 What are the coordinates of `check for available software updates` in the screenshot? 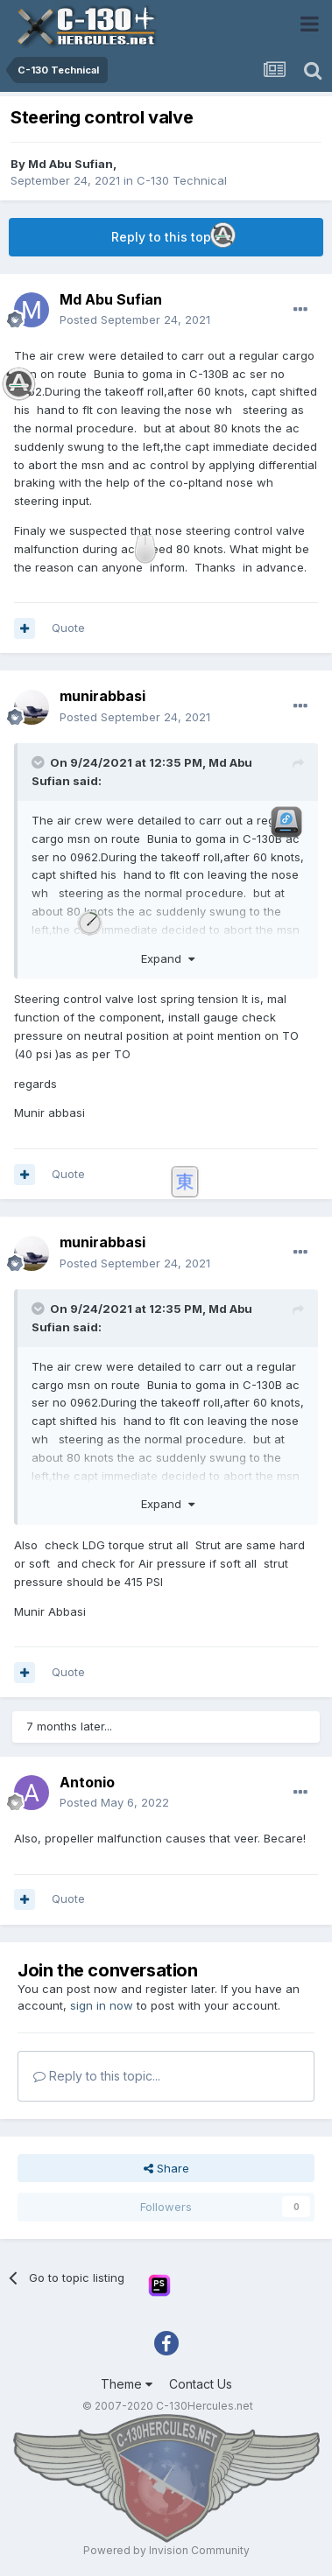 It's located at (18, 383).